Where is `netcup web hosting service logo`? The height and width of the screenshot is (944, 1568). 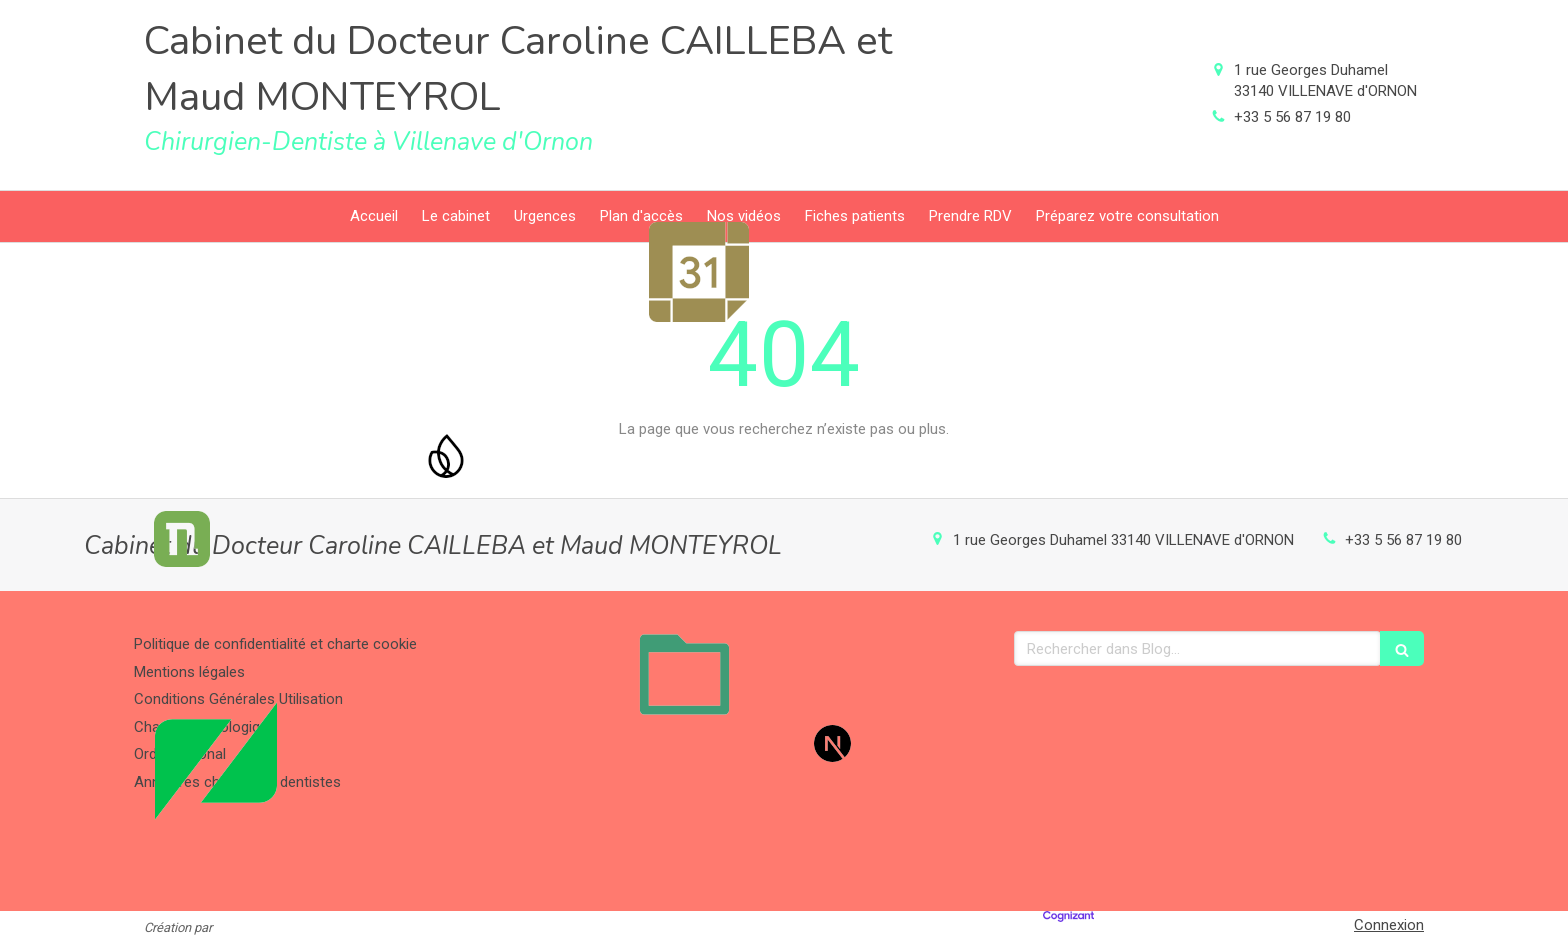
netcup web hosting service logo is located at coordinates (182, 539).